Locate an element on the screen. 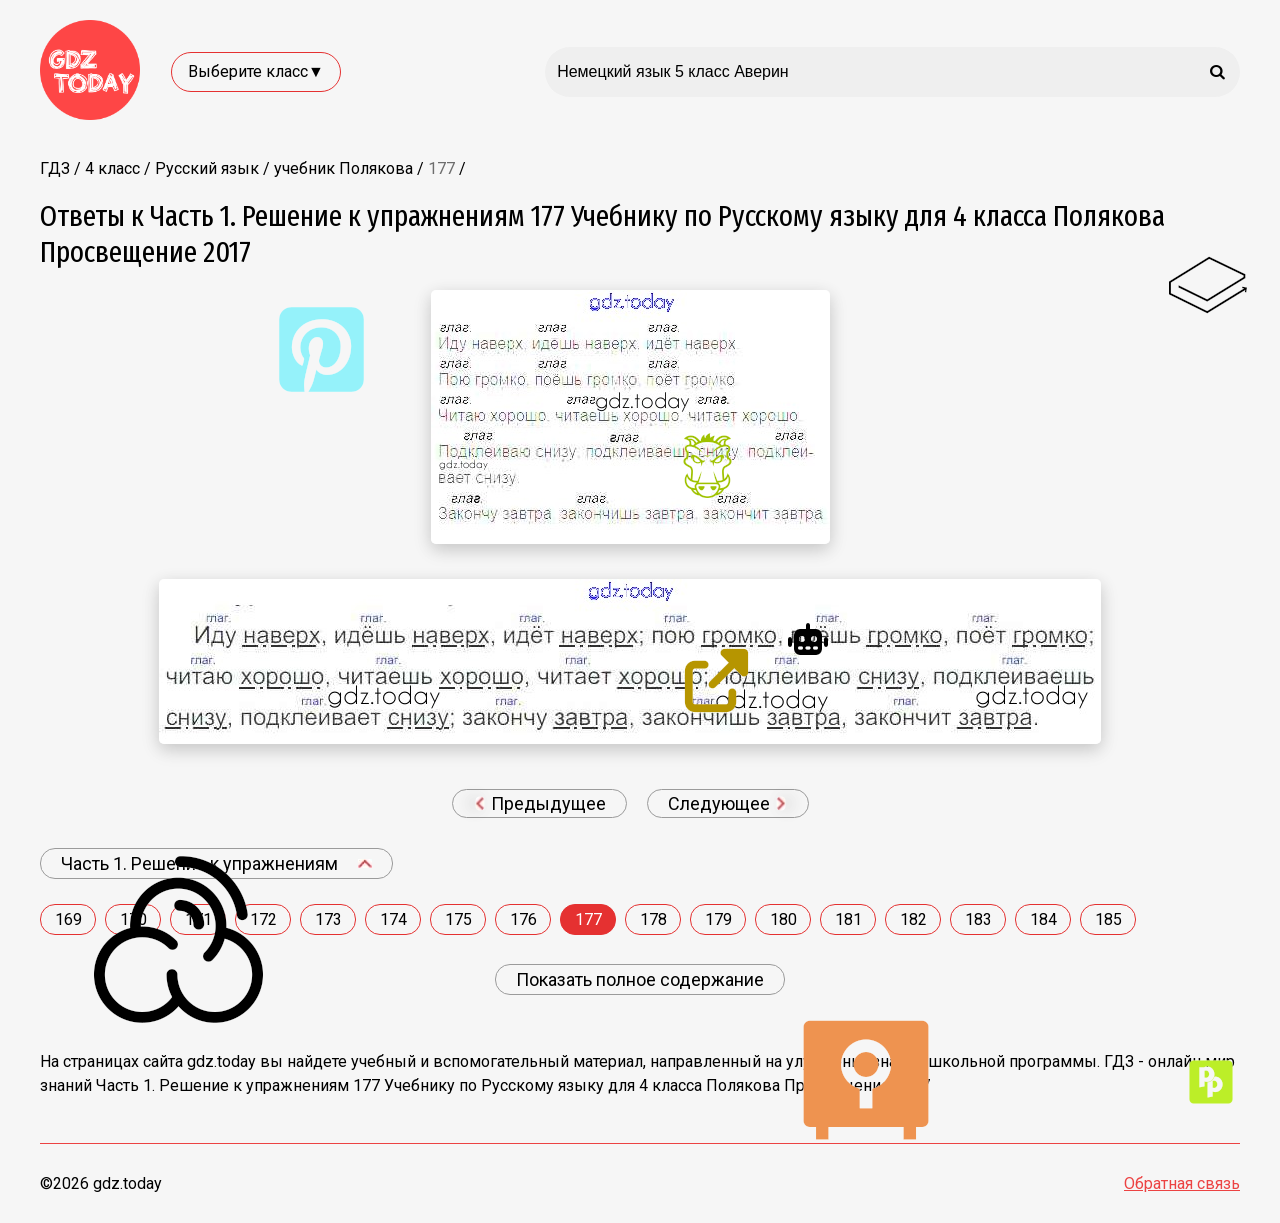  access secure storage or vault is located at coordinates (866, 1077).